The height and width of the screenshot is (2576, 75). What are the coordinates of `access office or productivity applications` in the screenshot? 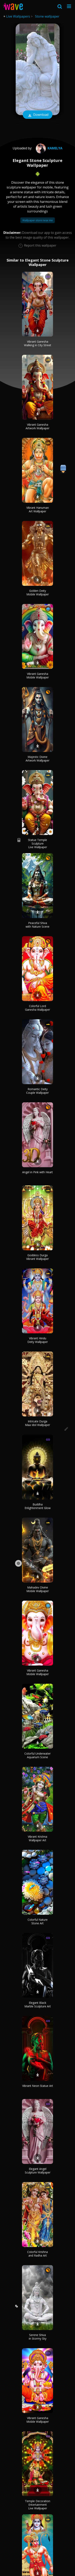 It's located at (66, 1429).